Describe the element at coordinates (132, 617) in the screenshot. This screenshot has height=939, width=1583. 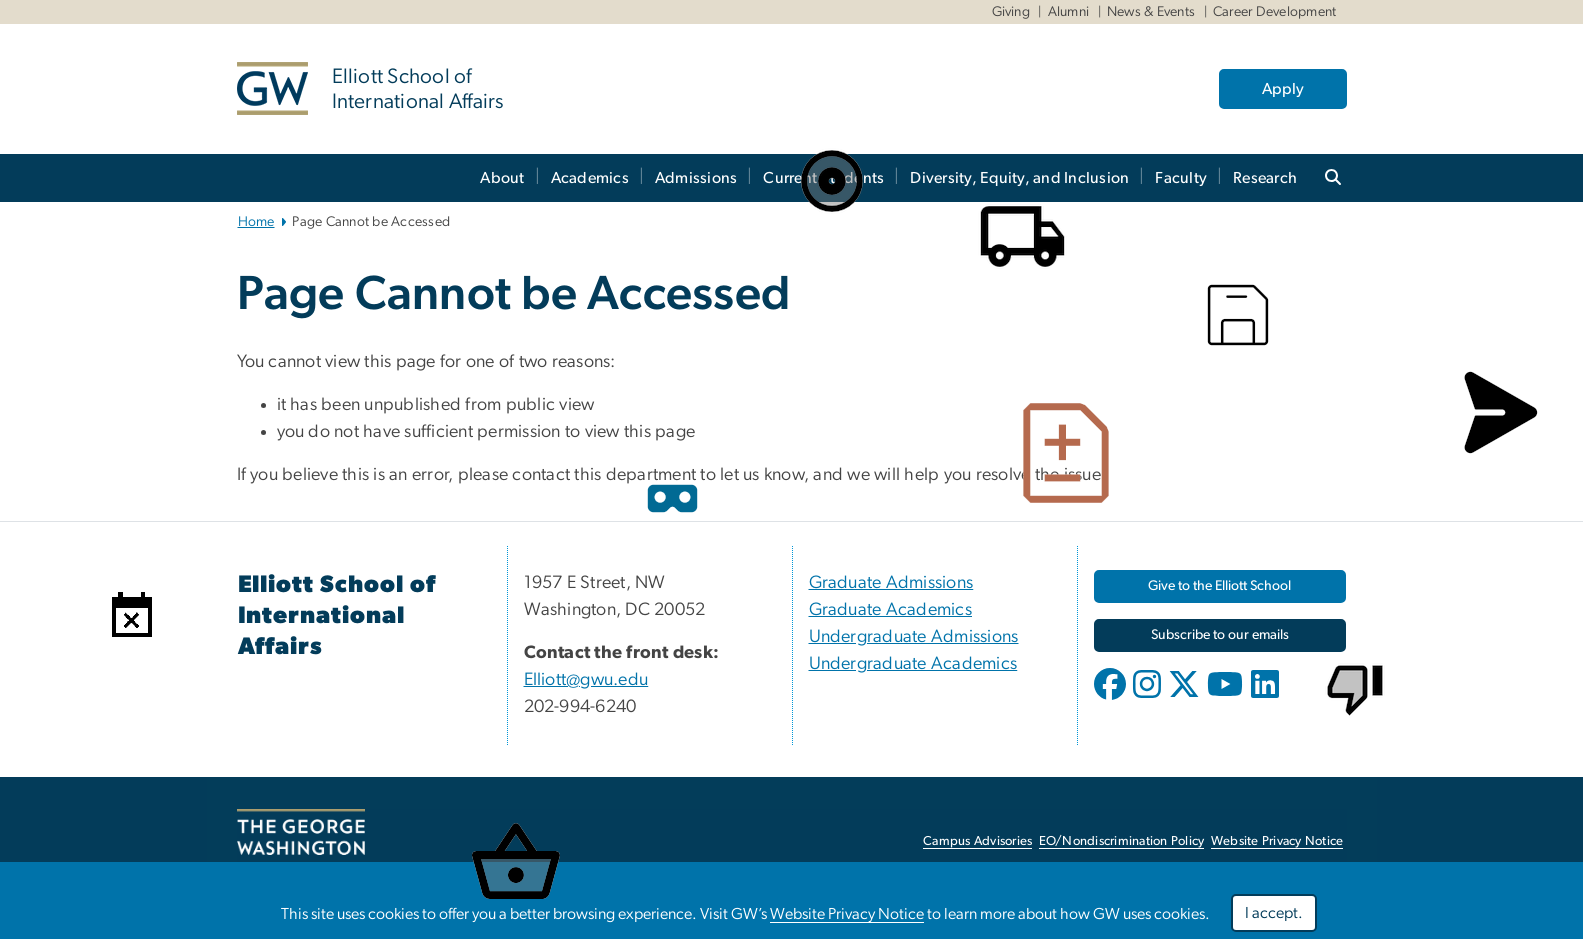
I see `indicates a cancelled or unavailable event` at that location.